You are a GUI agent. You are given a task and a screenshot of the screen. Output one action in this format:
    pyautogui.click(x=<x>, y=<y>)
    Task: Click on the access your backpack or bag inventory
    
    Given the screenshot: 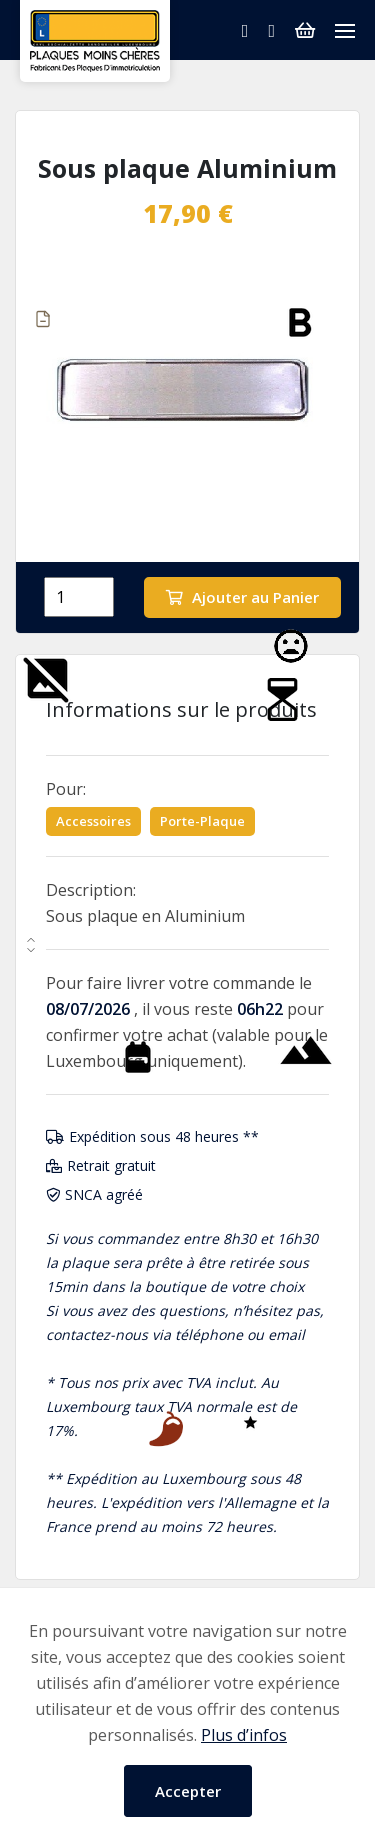 What is the action you would take?
    pyautogui.click(x=138, y=1057)
    